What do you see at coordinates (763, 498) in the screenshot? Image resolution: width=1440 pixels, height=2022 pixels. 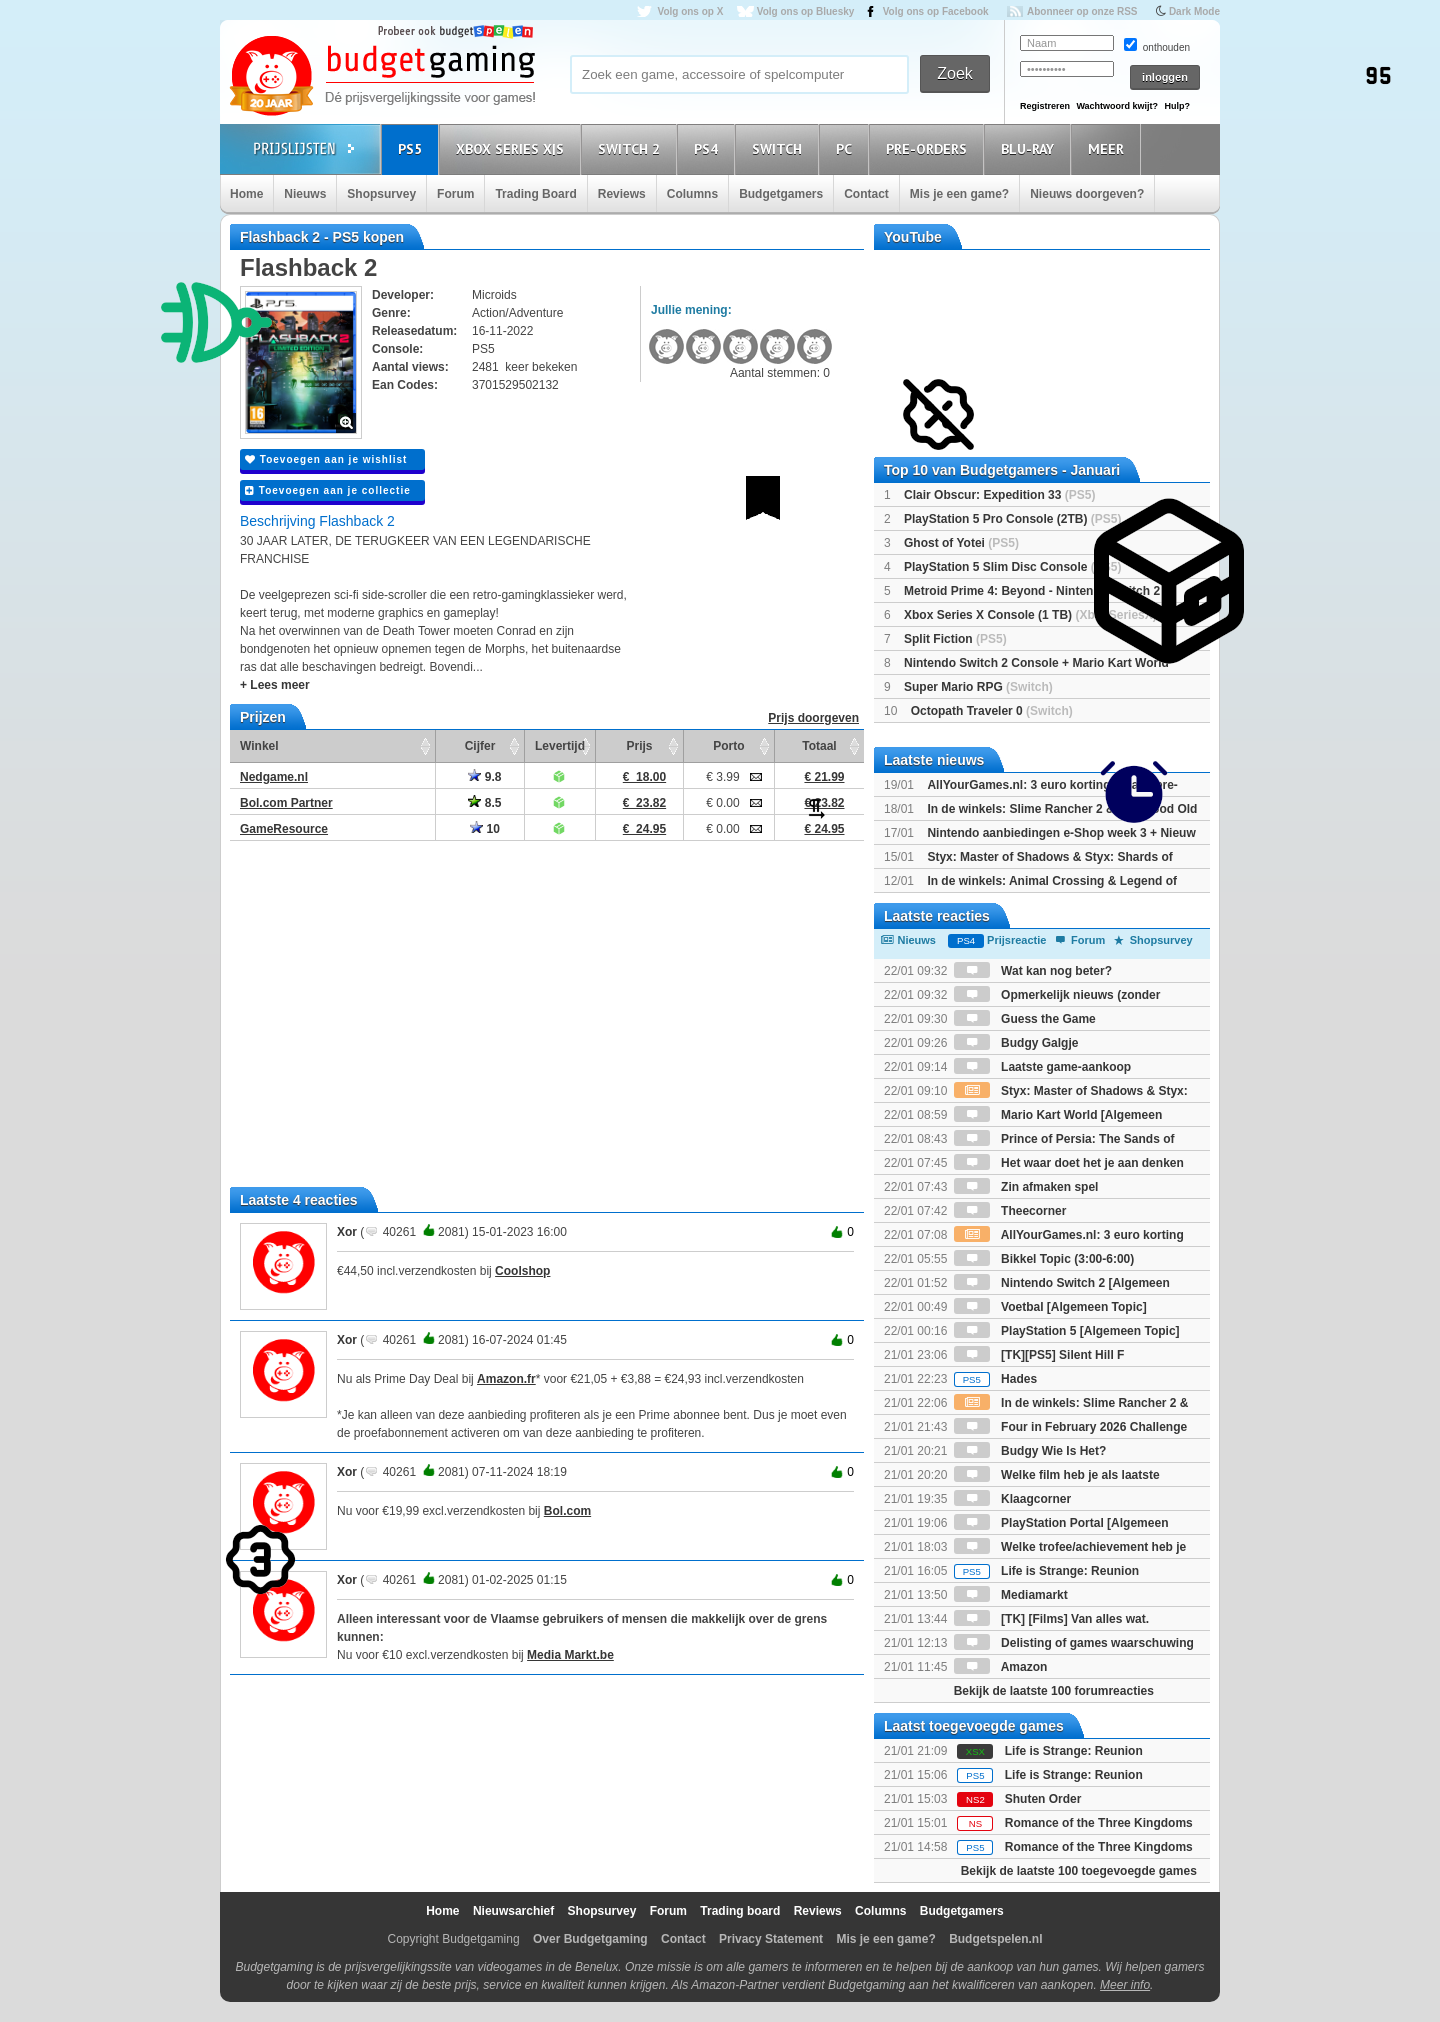 I see `save this item to your bookmarks` at bounding box center [763, 498].